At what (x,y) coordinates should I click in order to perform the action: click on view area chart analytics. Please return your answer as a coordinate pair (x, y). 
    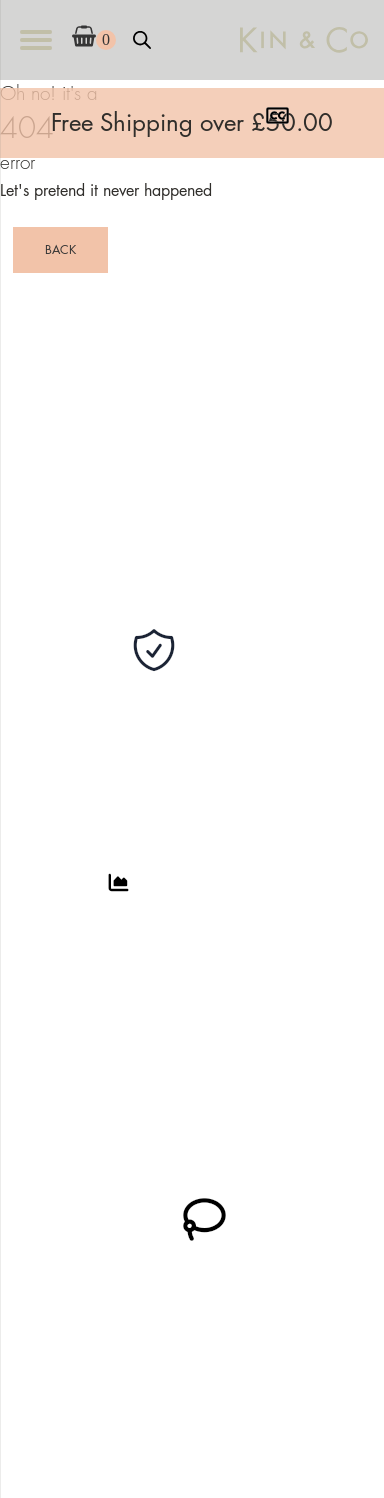
    Looking at the image, I should click on (118, 882).